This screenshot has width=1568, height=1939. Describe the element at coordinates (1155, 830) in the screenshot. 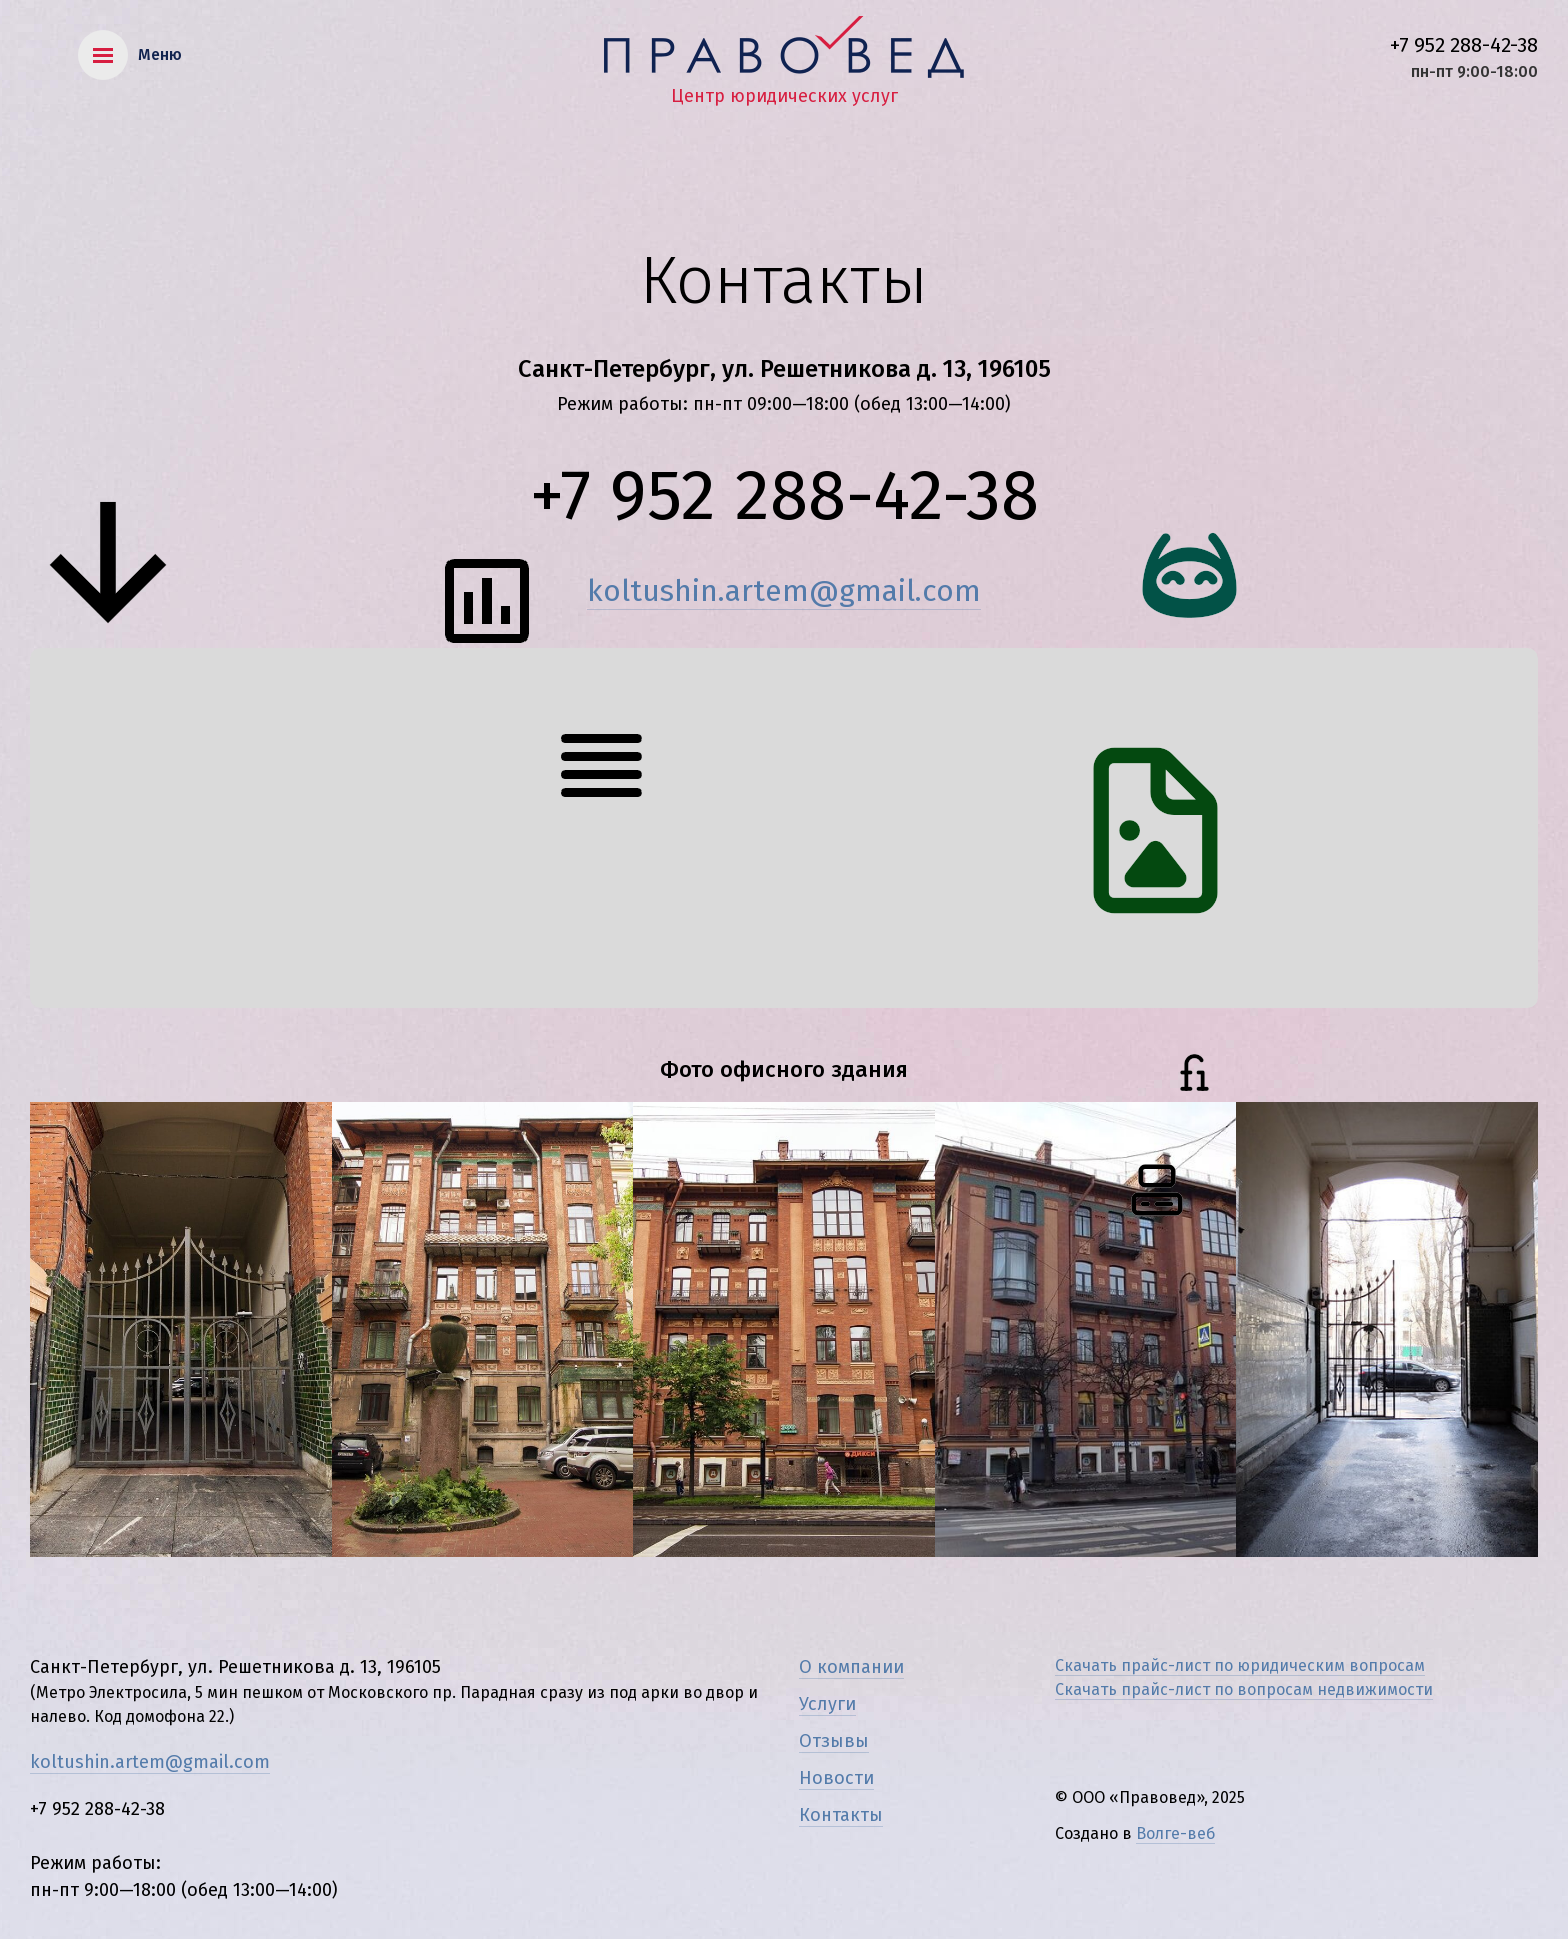

I see `view image file` at that location.